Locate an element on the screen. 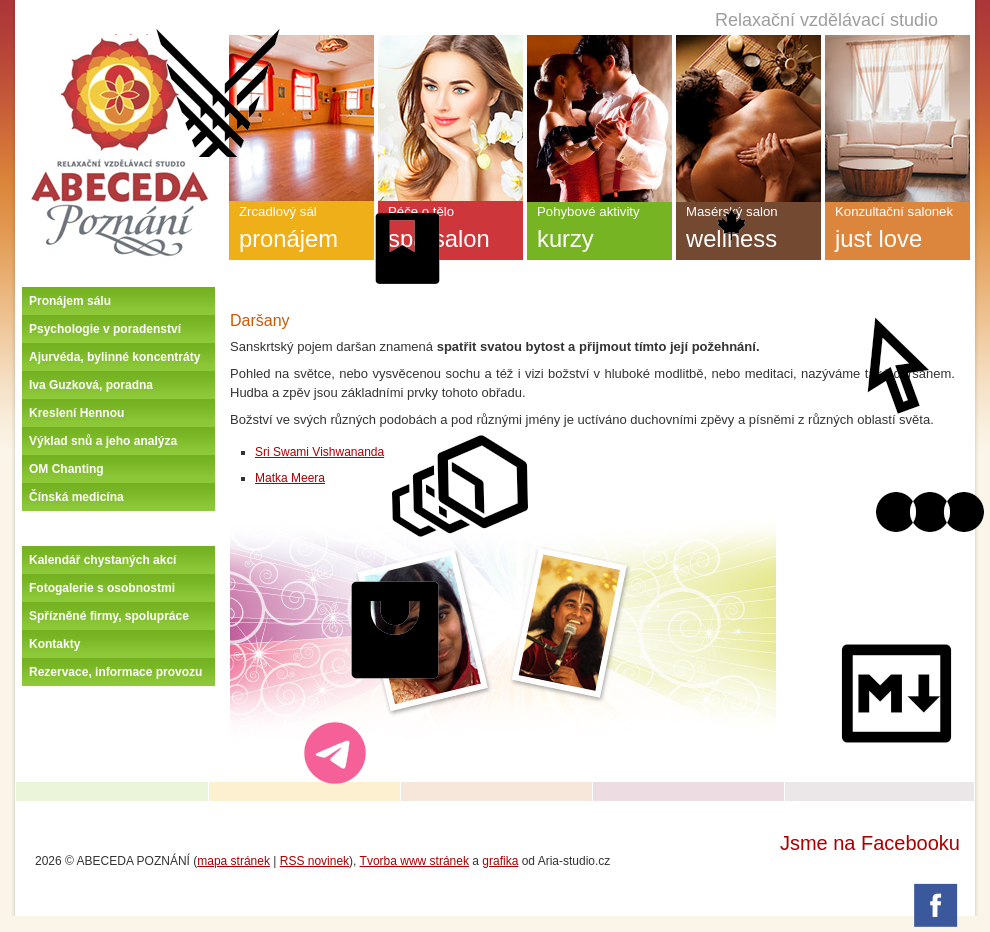 The width and height of the screenshot is (990, 932). indicates markdown formatting is available is located at coordinates (896, 693).